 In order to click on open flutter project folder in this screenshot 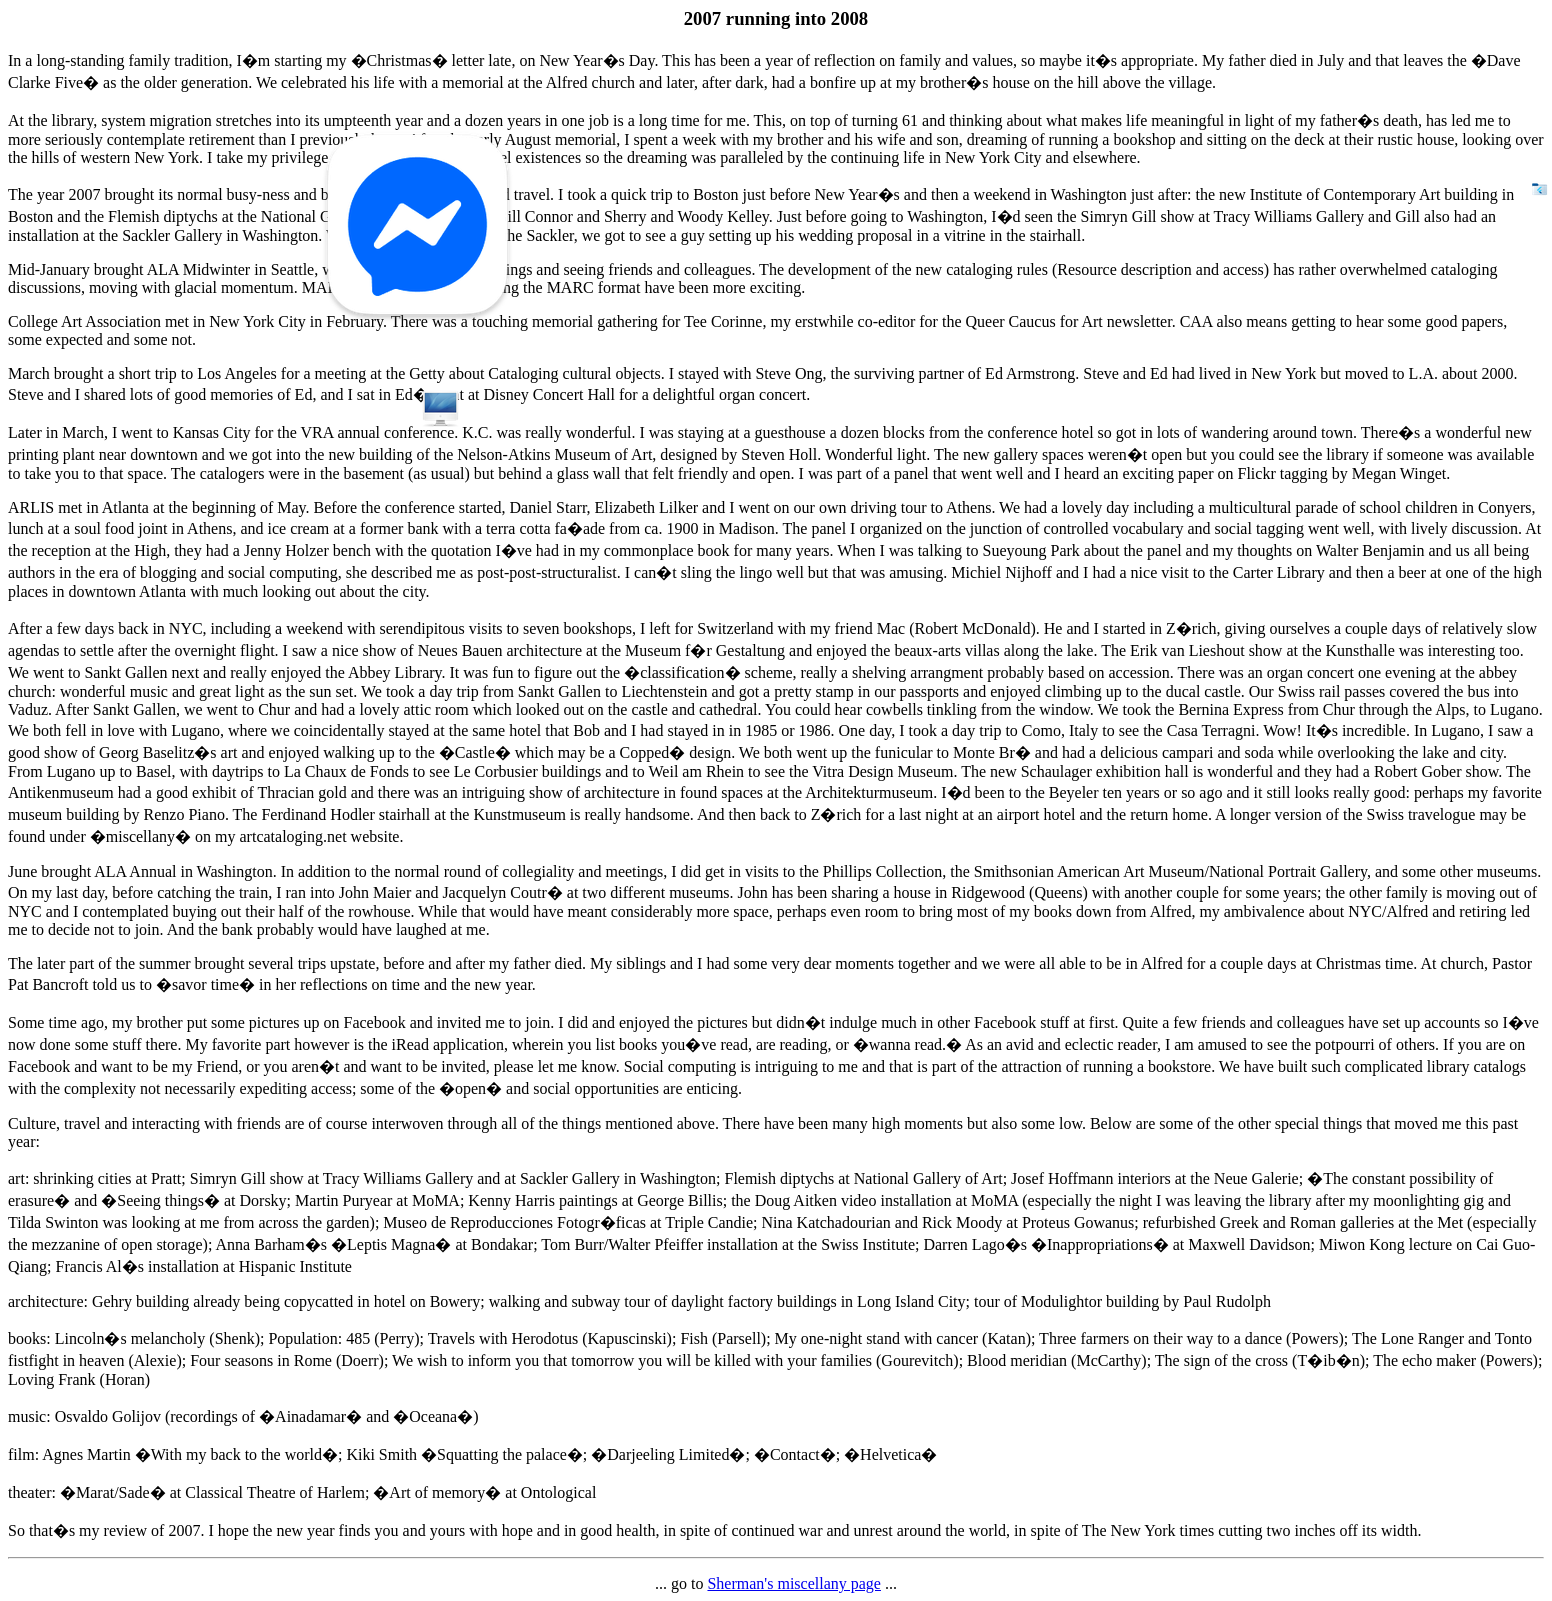, I will do `click(1539, 189)`.